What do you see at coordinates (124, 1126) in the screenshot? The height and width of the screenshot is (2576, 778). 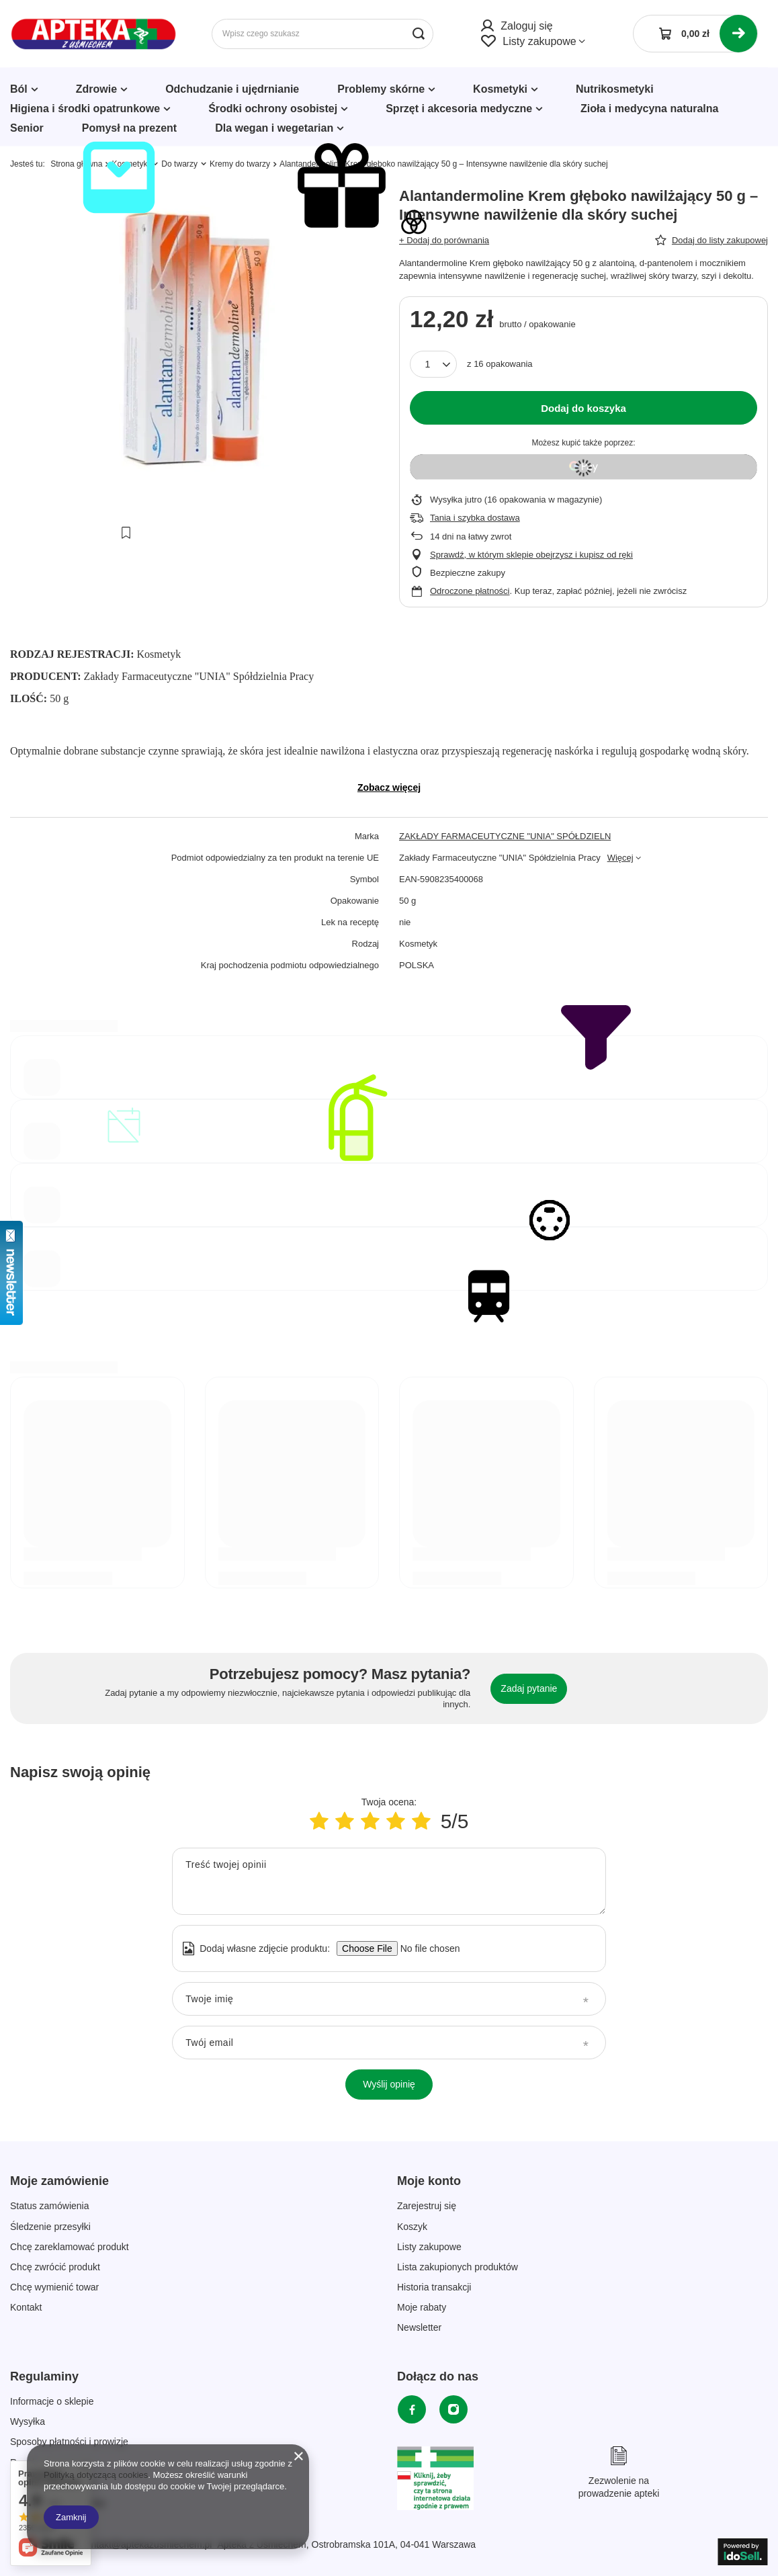 I see `disable calendar or scheduling features` at bounding box center [124, 1126].